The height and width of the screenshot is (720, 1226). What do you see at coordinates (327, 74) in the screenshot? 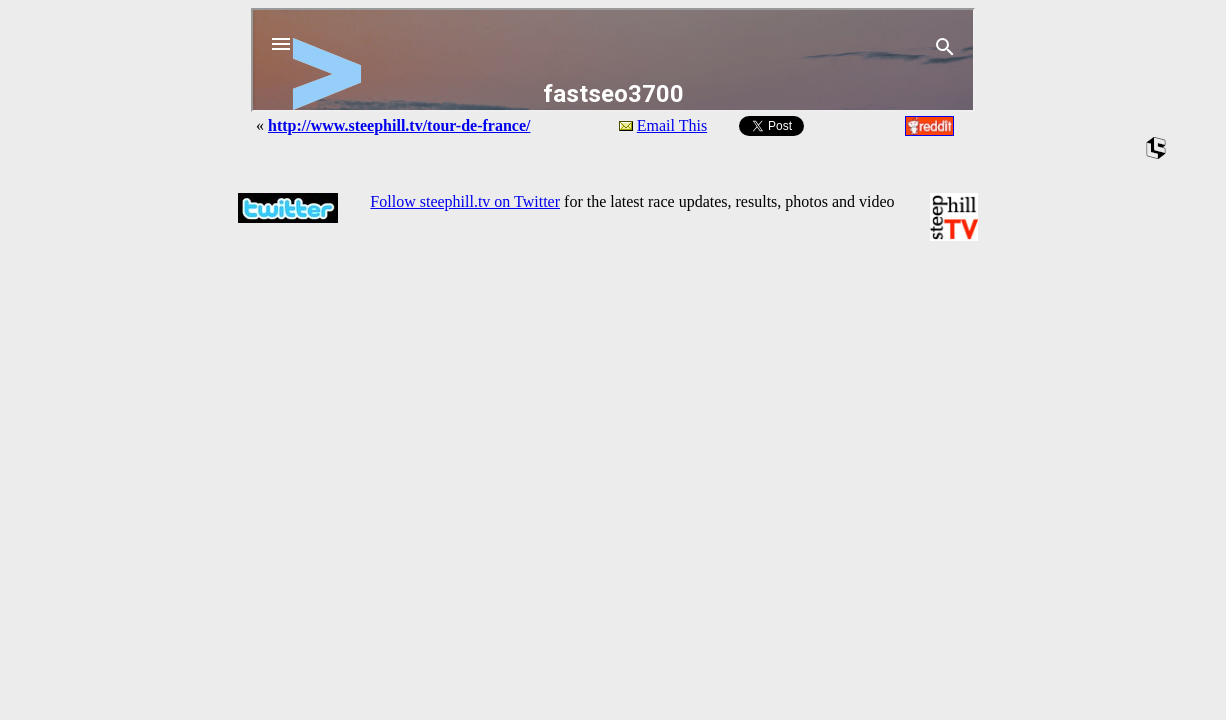
I see `accenture company logo` at bounding box center [327, 74].